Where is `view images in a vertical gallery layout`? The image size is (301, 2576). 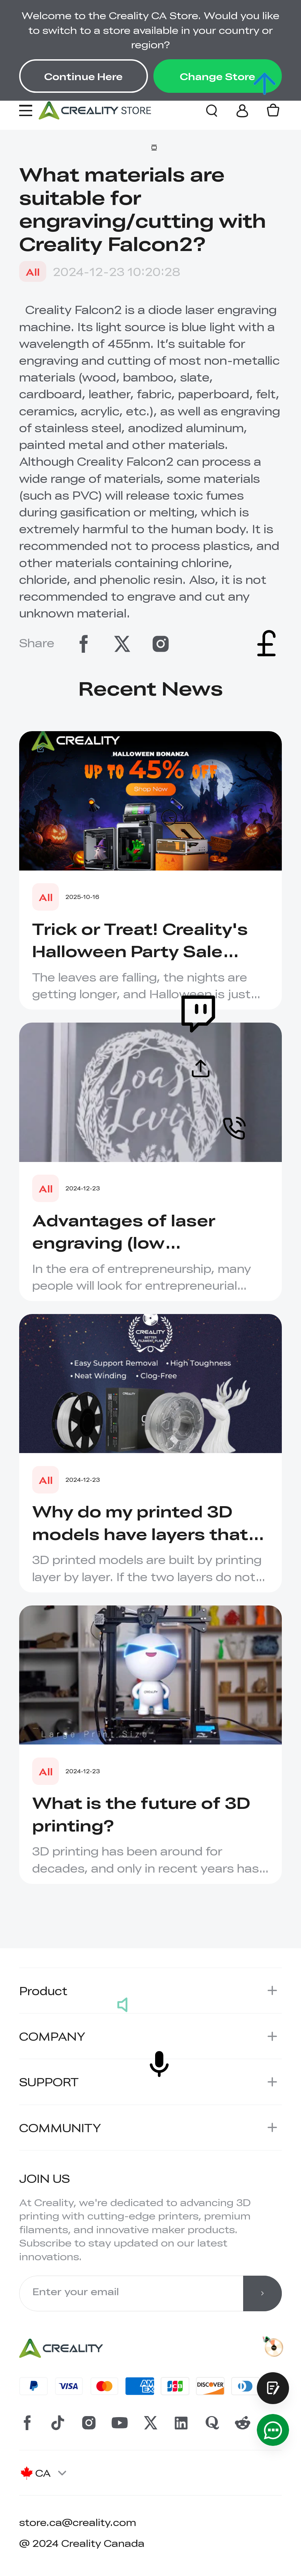 view images in a vertical gallery layout is located at coordinates (154, 148).